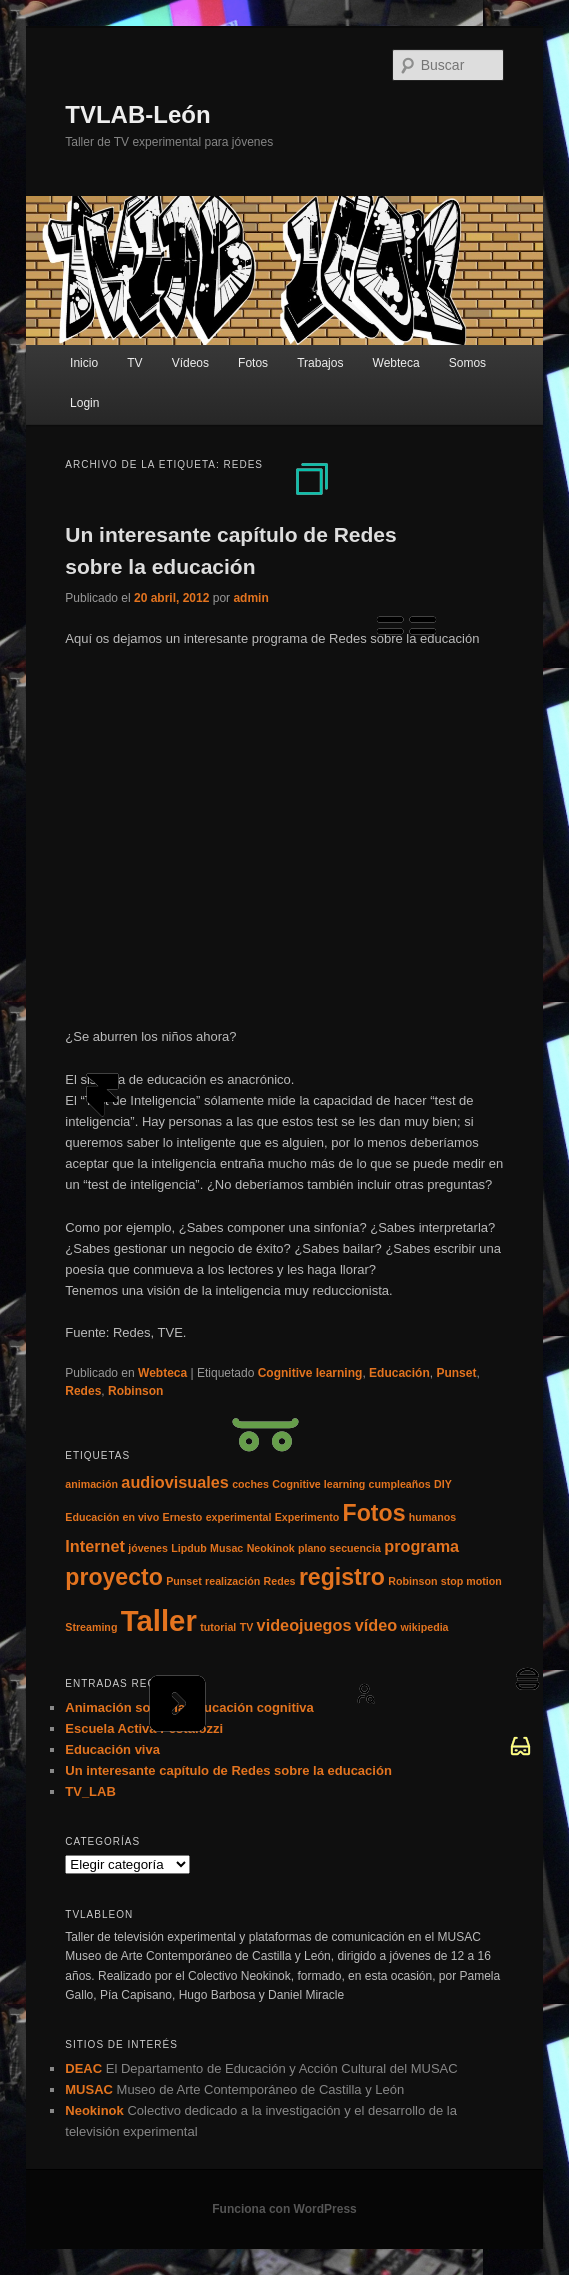 The image size is (569, 2275). I want to click on search for a user or contact, so click(364, 1693).